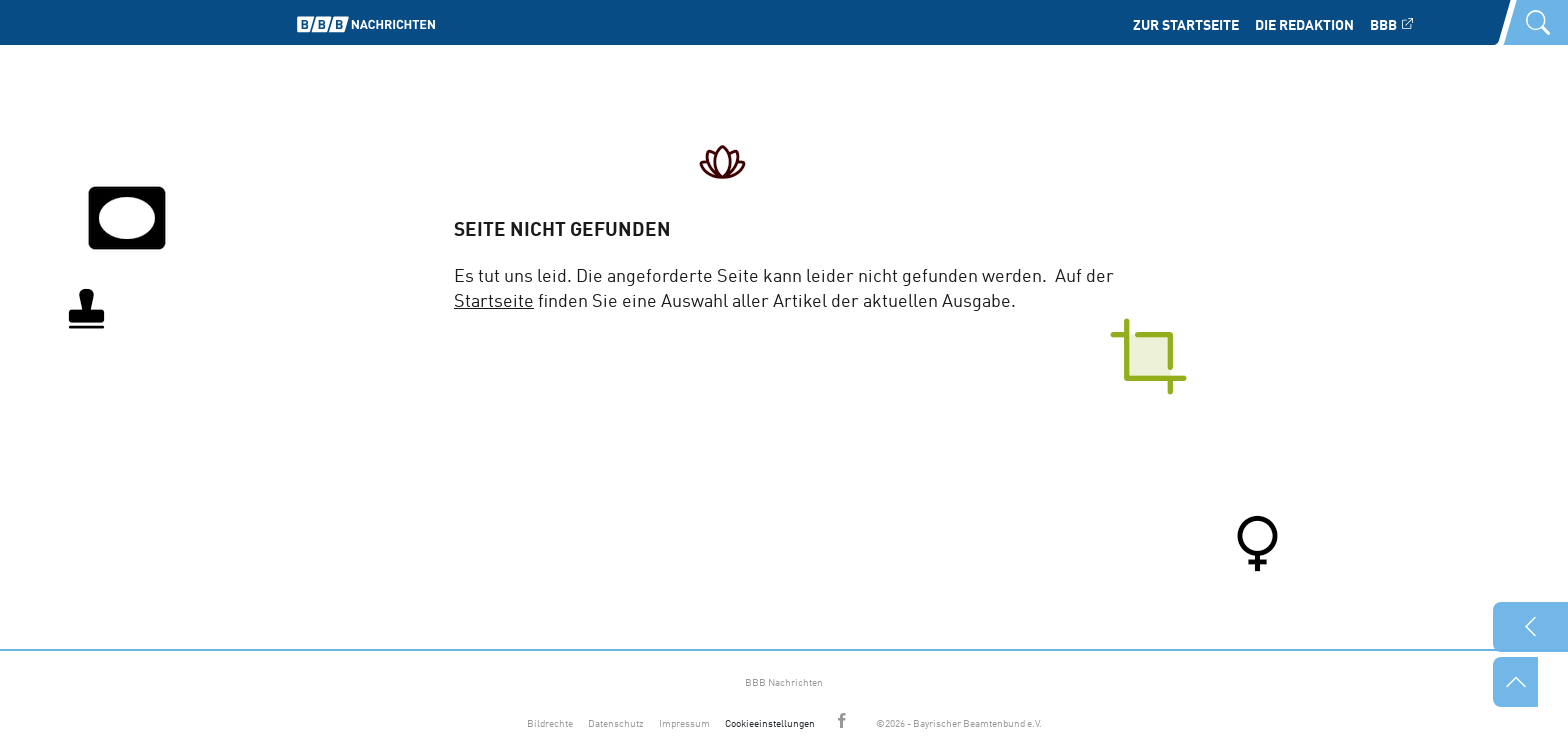 This screenshot has height=737, width=1568. Describe the element at coordinates (722, 163) in the screenshot. I see `access meditation or mindfulness features` at that location.